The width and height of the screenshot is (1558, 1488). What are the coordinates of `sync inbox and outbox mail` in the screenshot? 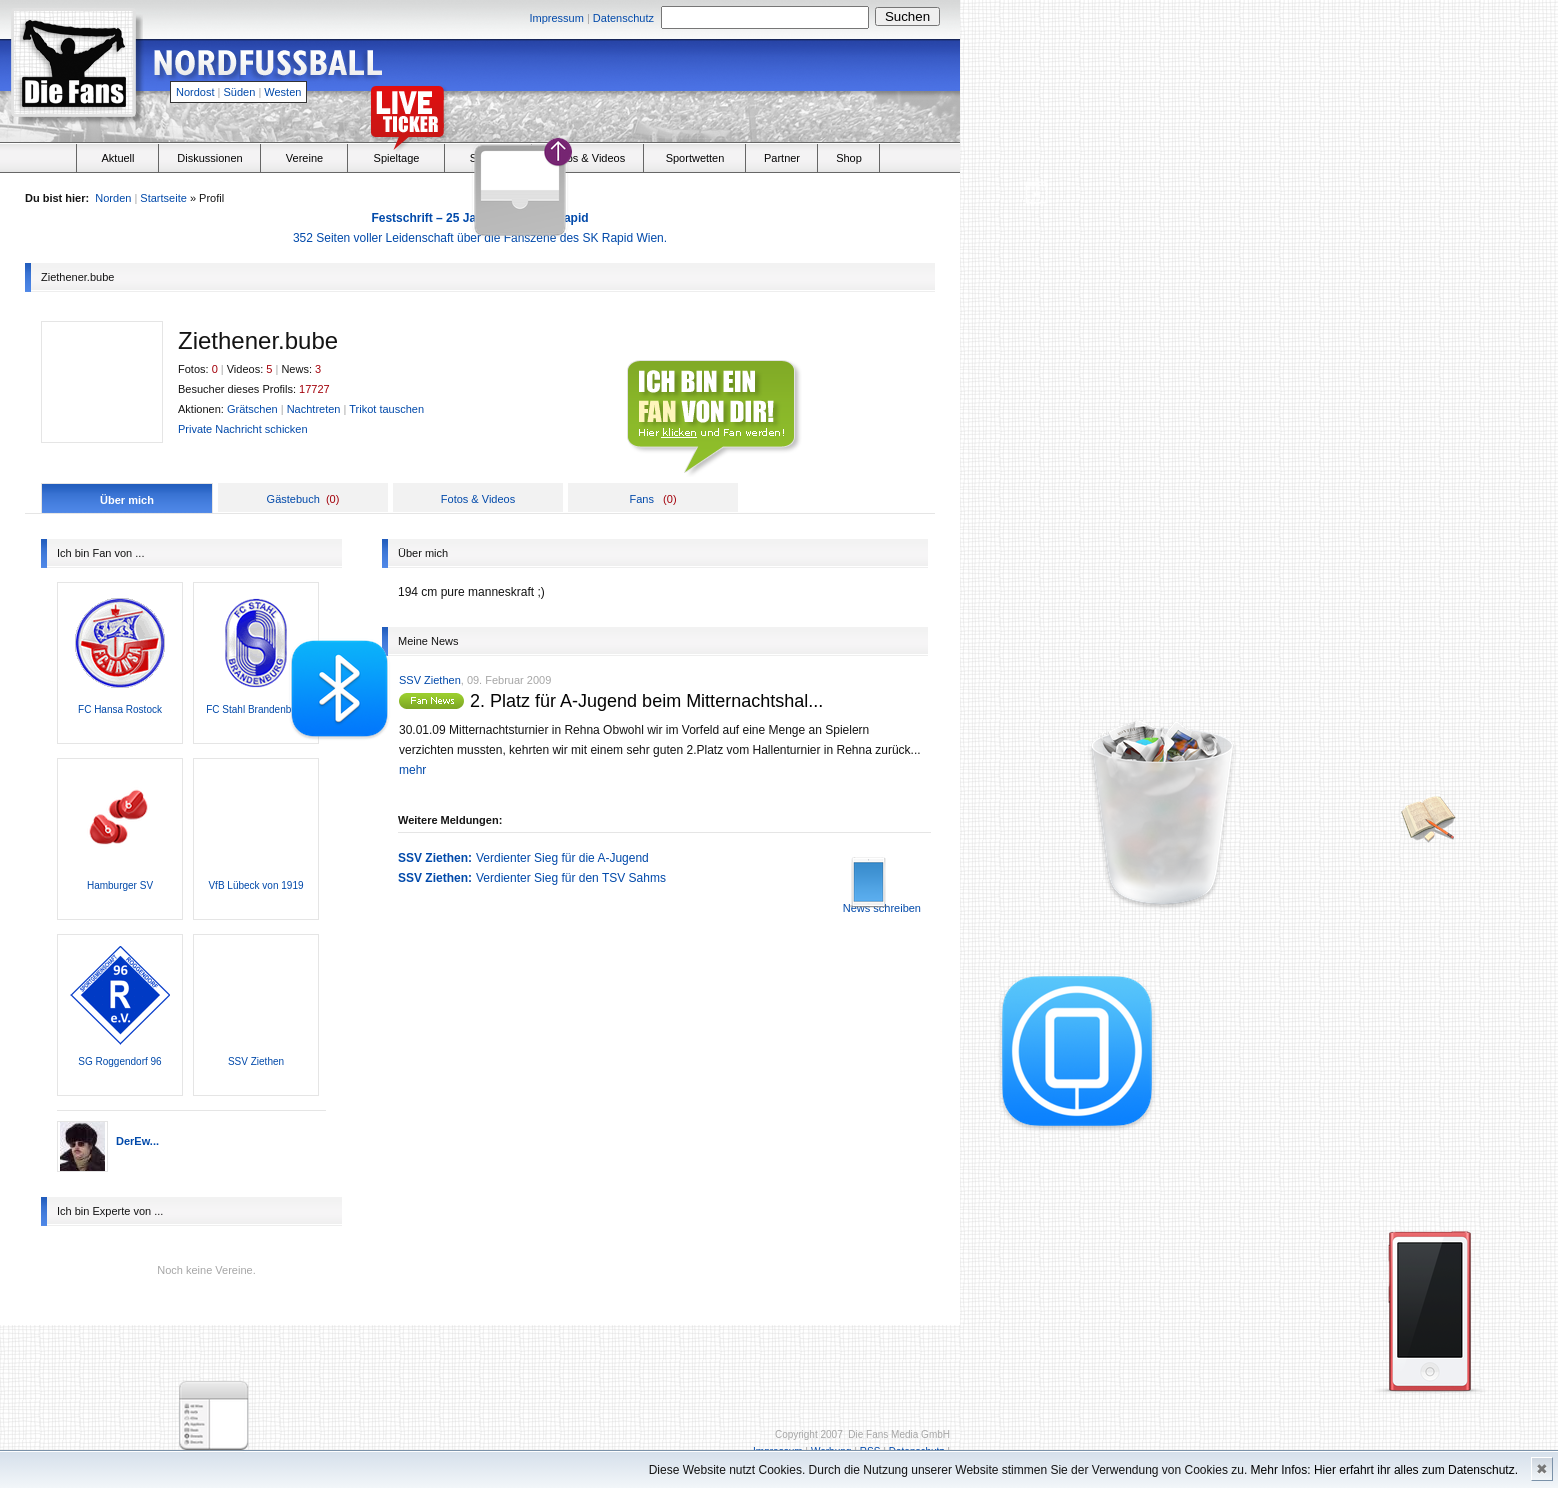 It's located at (520, 190).